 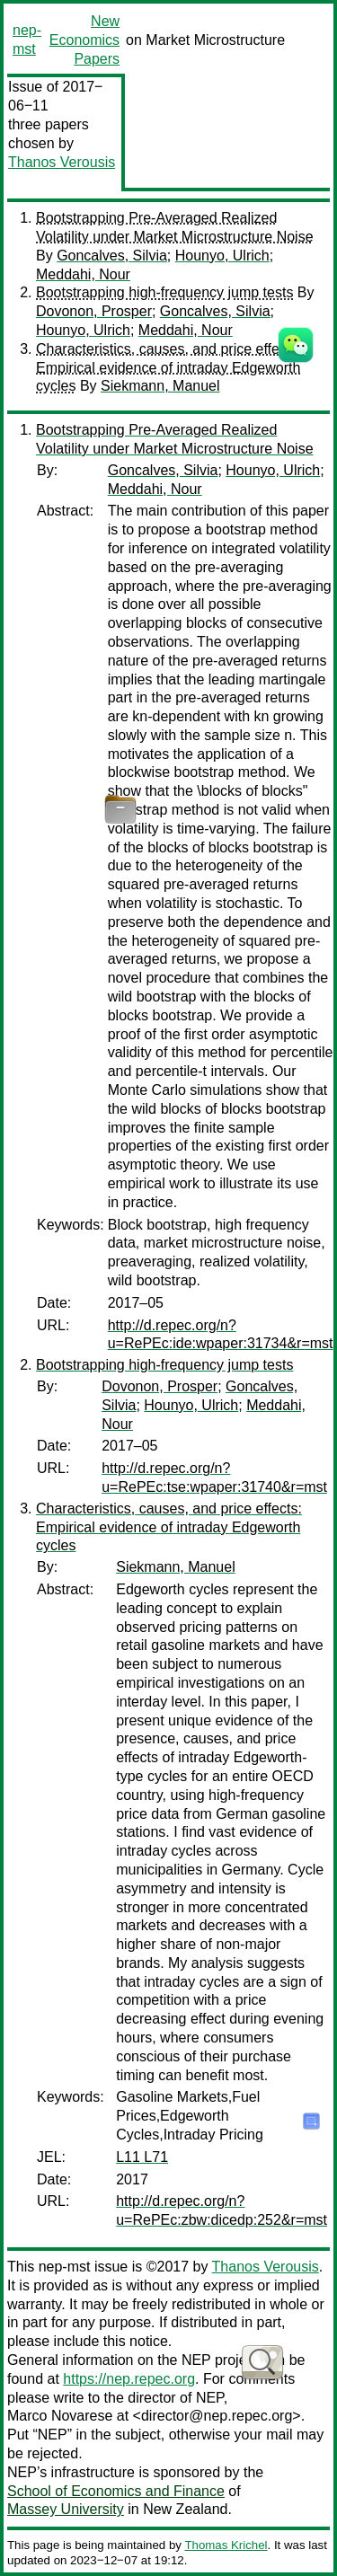 I want to click on open the photo viewer application, so click(x=262, y=2362).